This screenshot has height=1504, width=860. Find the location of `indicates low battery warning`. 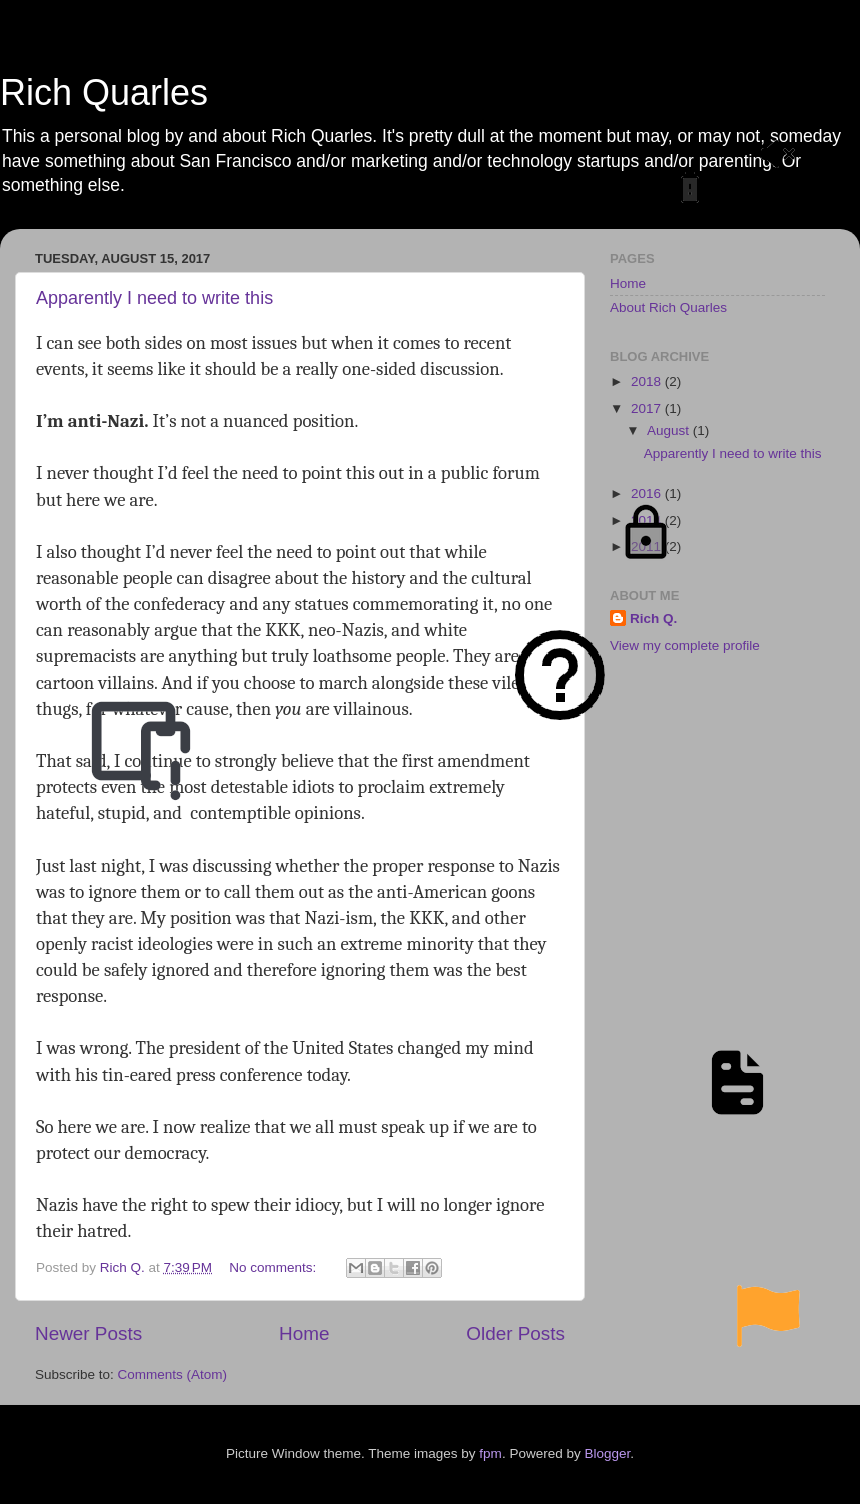

indicates low battery warning is located at coordinates (690, 188).